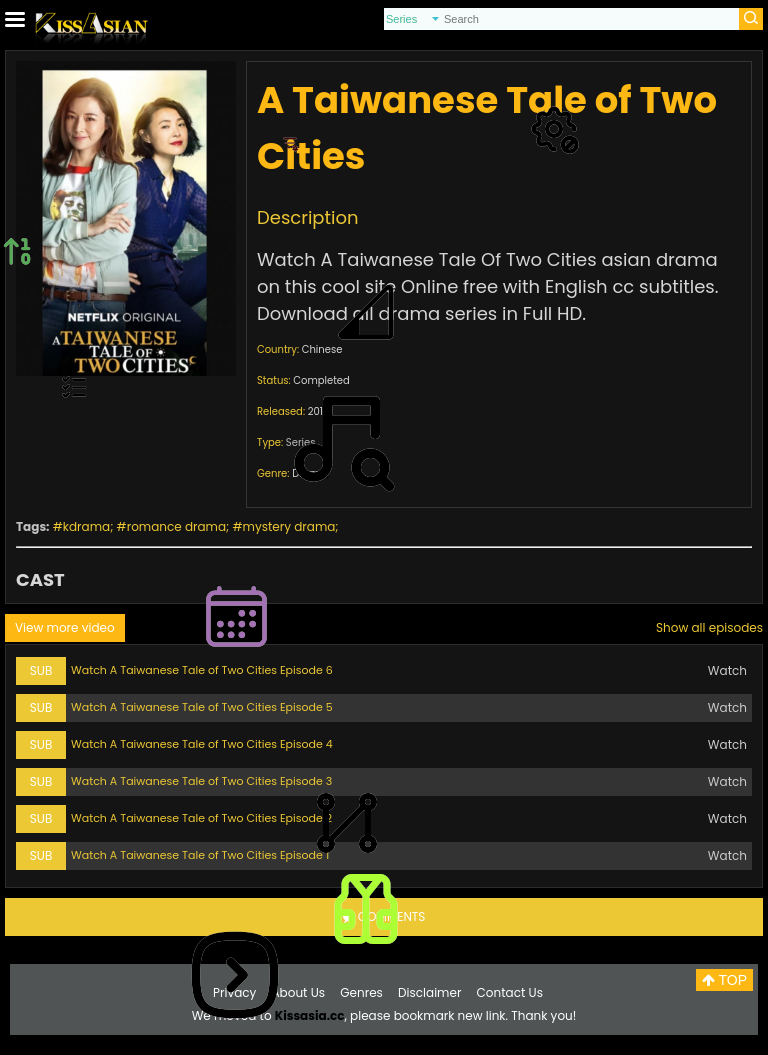 The height and width of the screenshot is (1055, 768). What do you see at coordinates (290, 143) in the screenshot?
I see `configure filter settings` at bounding box center [290, 143].